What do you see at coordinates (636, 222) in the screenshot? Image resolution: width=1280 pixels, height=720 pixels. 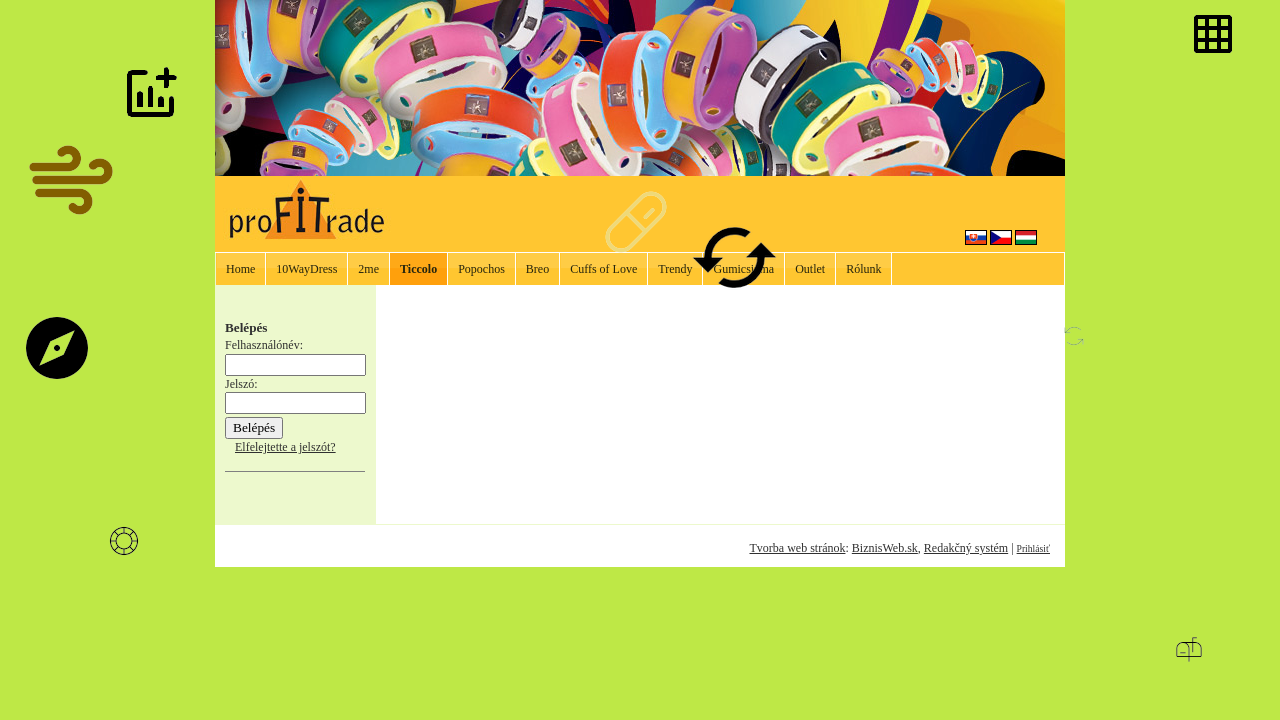 I see `access medication or health information` at bounding box center [636, 222].